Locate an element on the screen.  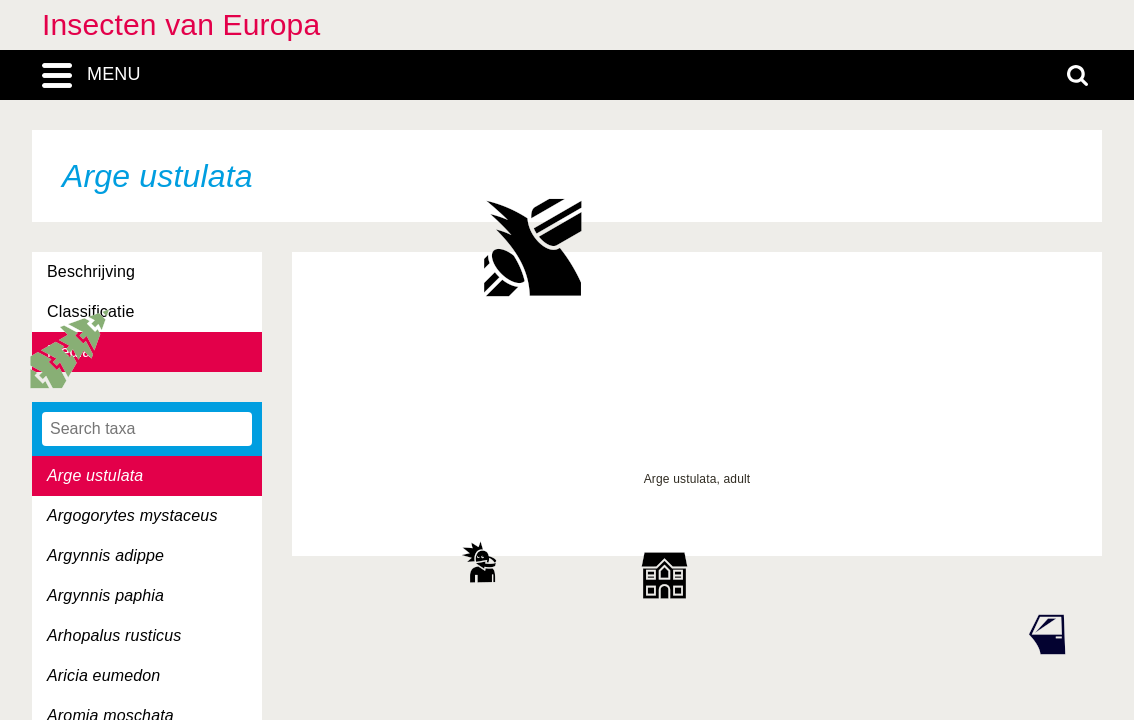
indicates vehicle drift or traction loss in a racing game is located at coordinates (69, 348).